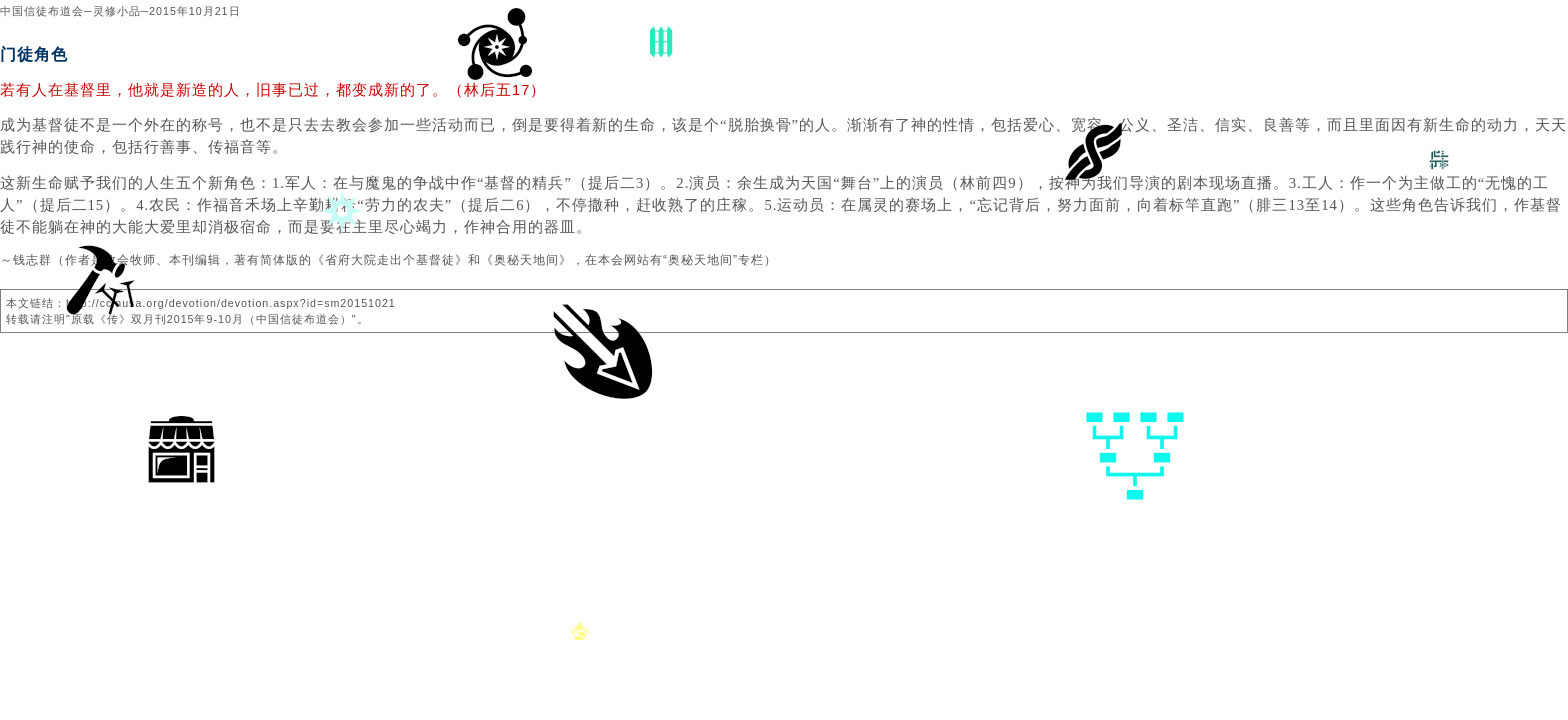 The height and width of the screenshot is (720, 1568). What do you see at coordinates (1439, 160) in the screenshot?
I see `access plumbing or pipe-based puzzle game` at bounding box center [1439, 160].